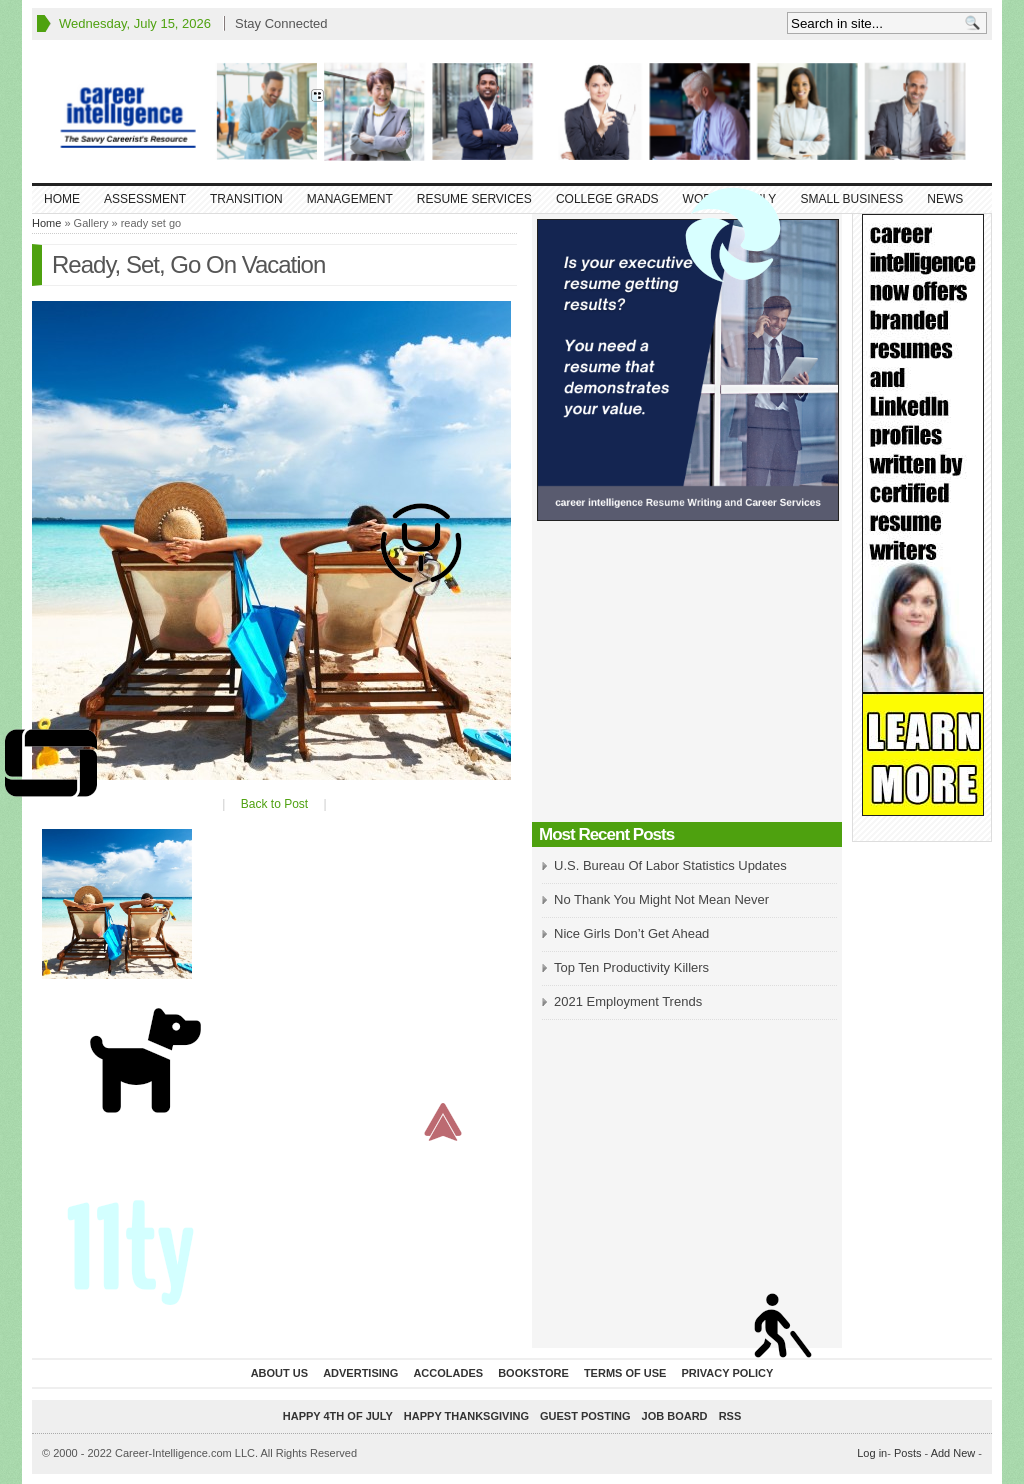 The height and width of the screenshot is (1484, 1024). Describe the element at coordinates (779, 1325) in the screenshot. I see `indicates accessibility features are available` at that location.